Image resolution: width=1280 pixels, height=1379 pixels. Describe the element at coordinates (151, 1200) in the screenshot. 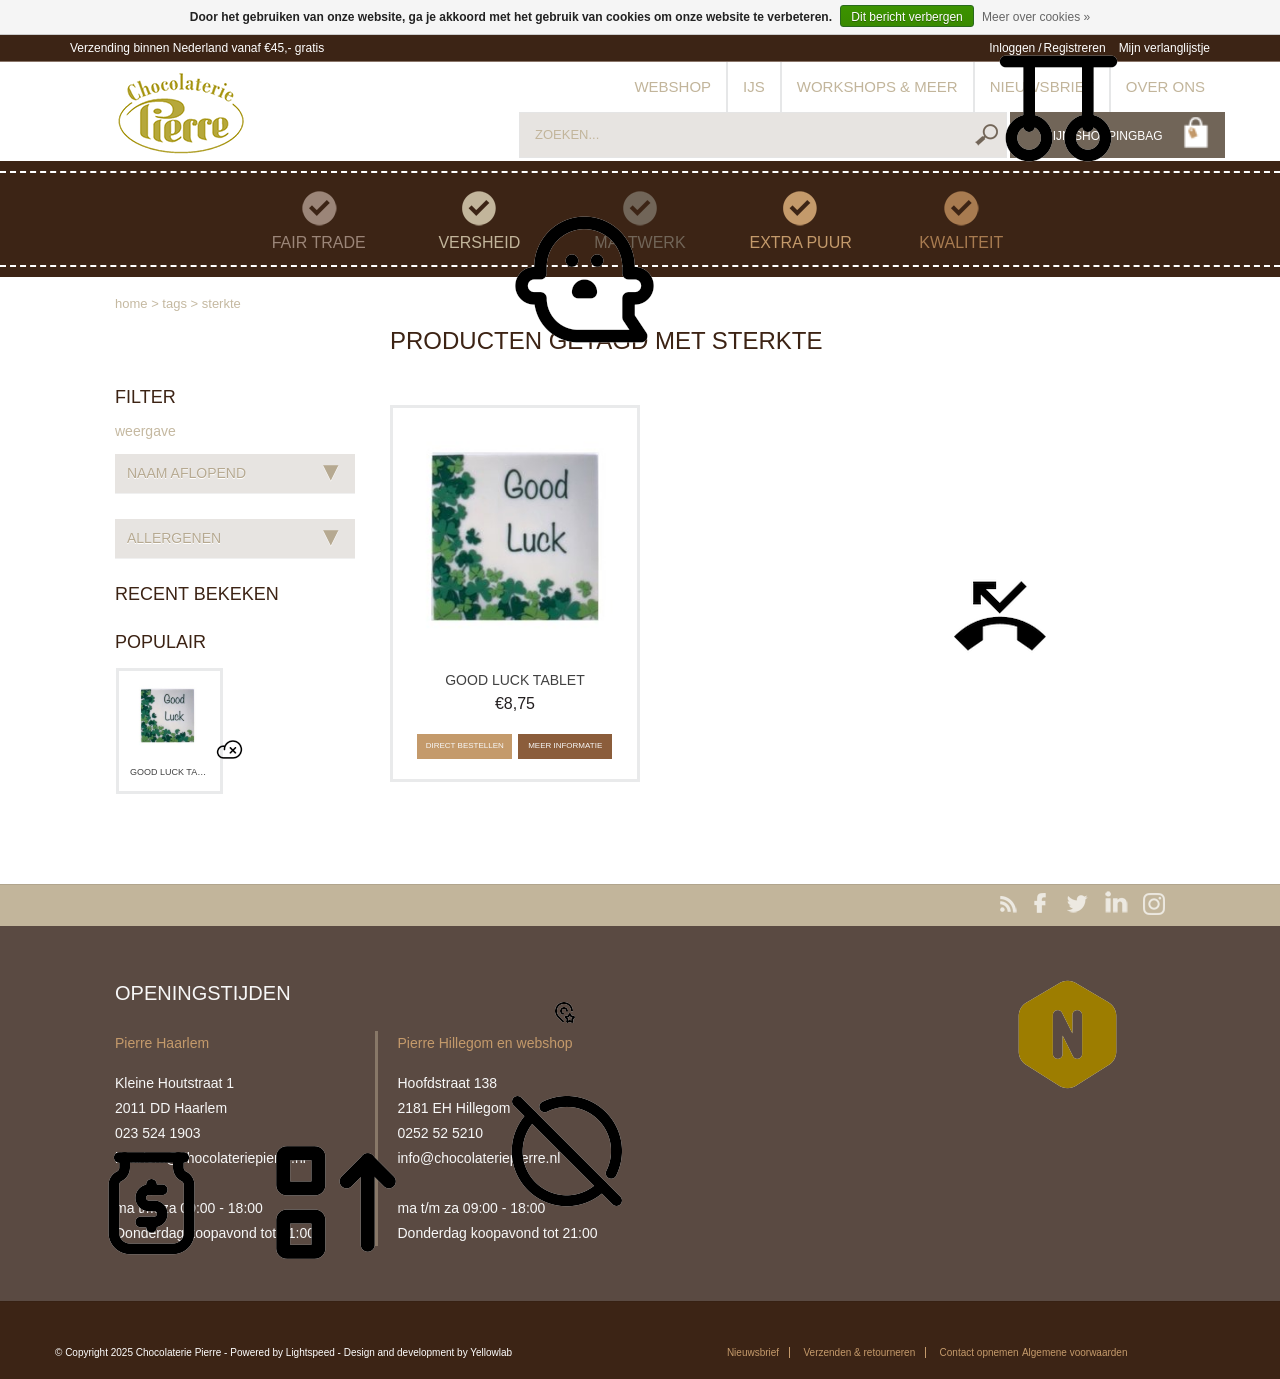

I see `leave a tip or donation` at that location.